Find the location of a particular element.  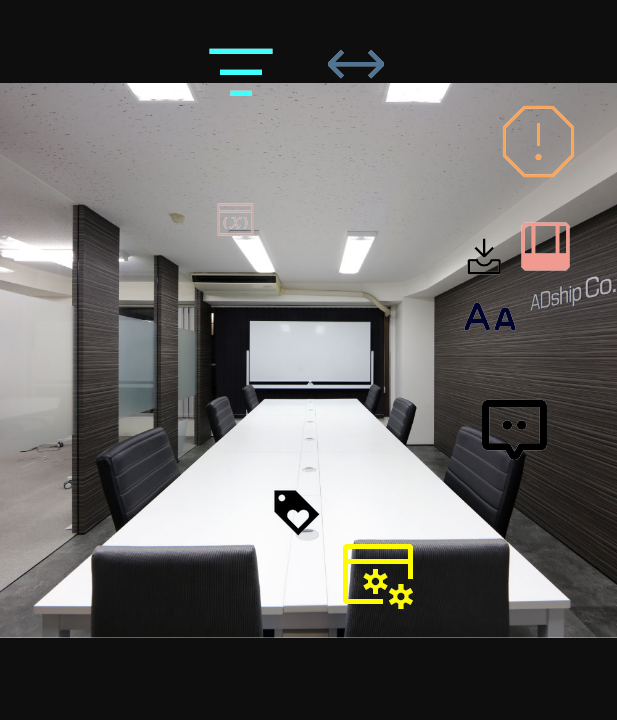

adjust text size settings is located at coordinates (490, 319).